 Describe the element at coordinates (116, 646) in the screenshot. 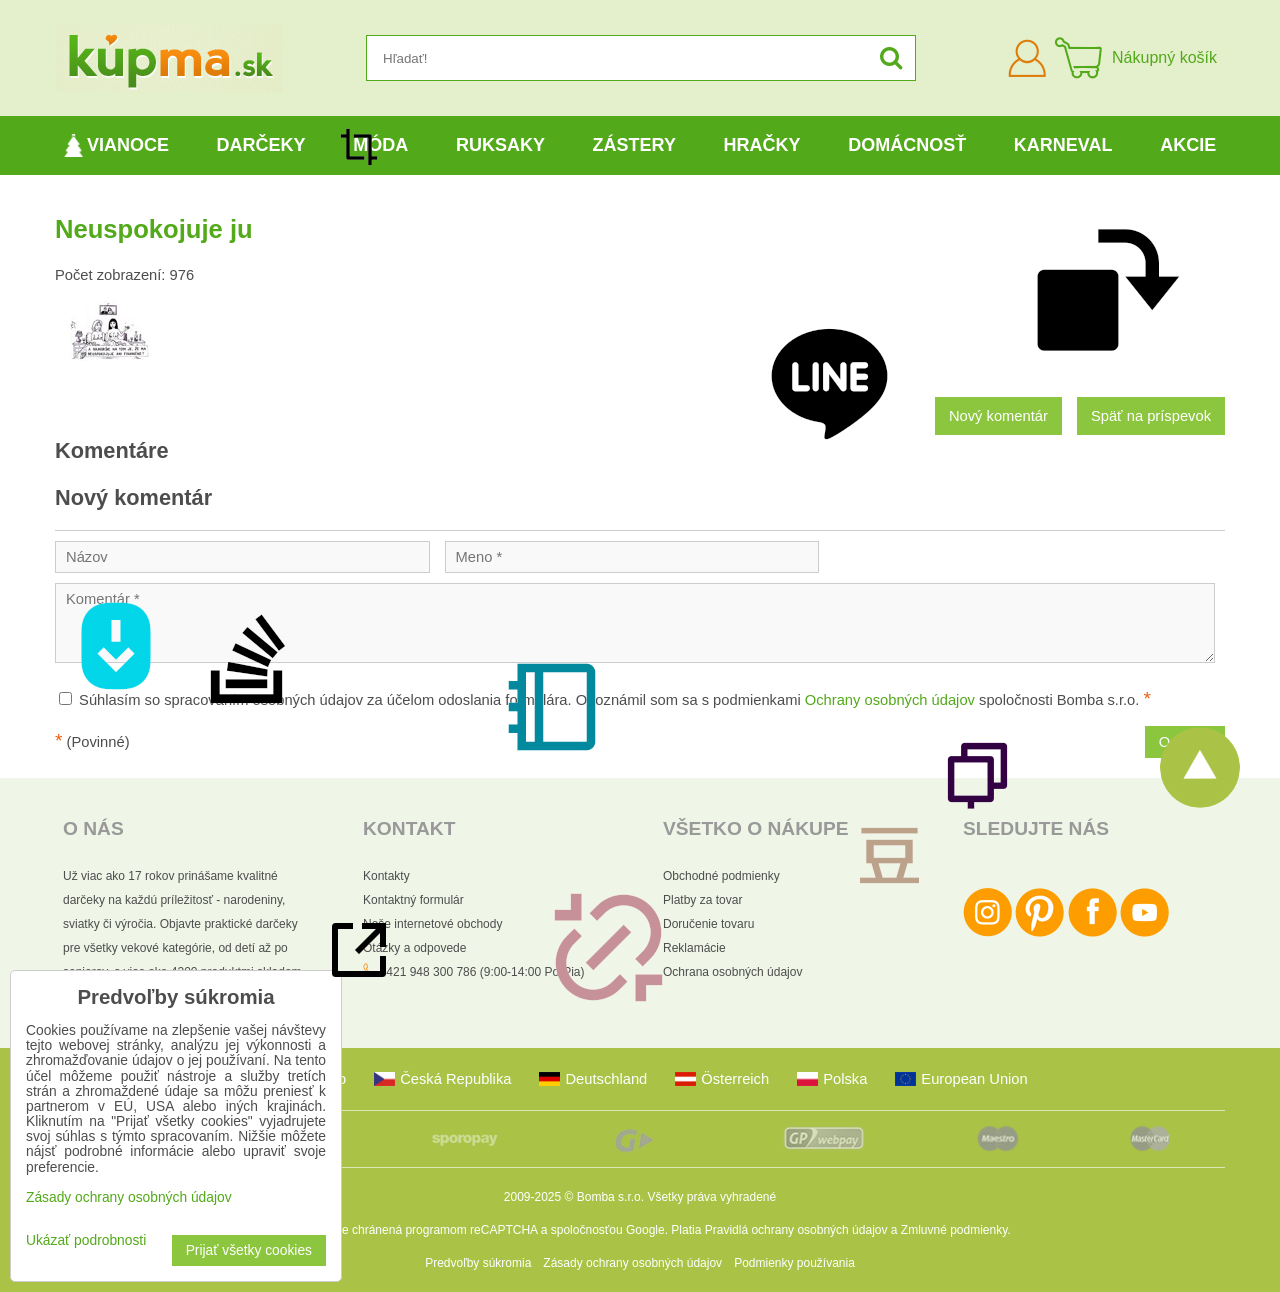

I see `scroll to the bottom of the page` at that location.